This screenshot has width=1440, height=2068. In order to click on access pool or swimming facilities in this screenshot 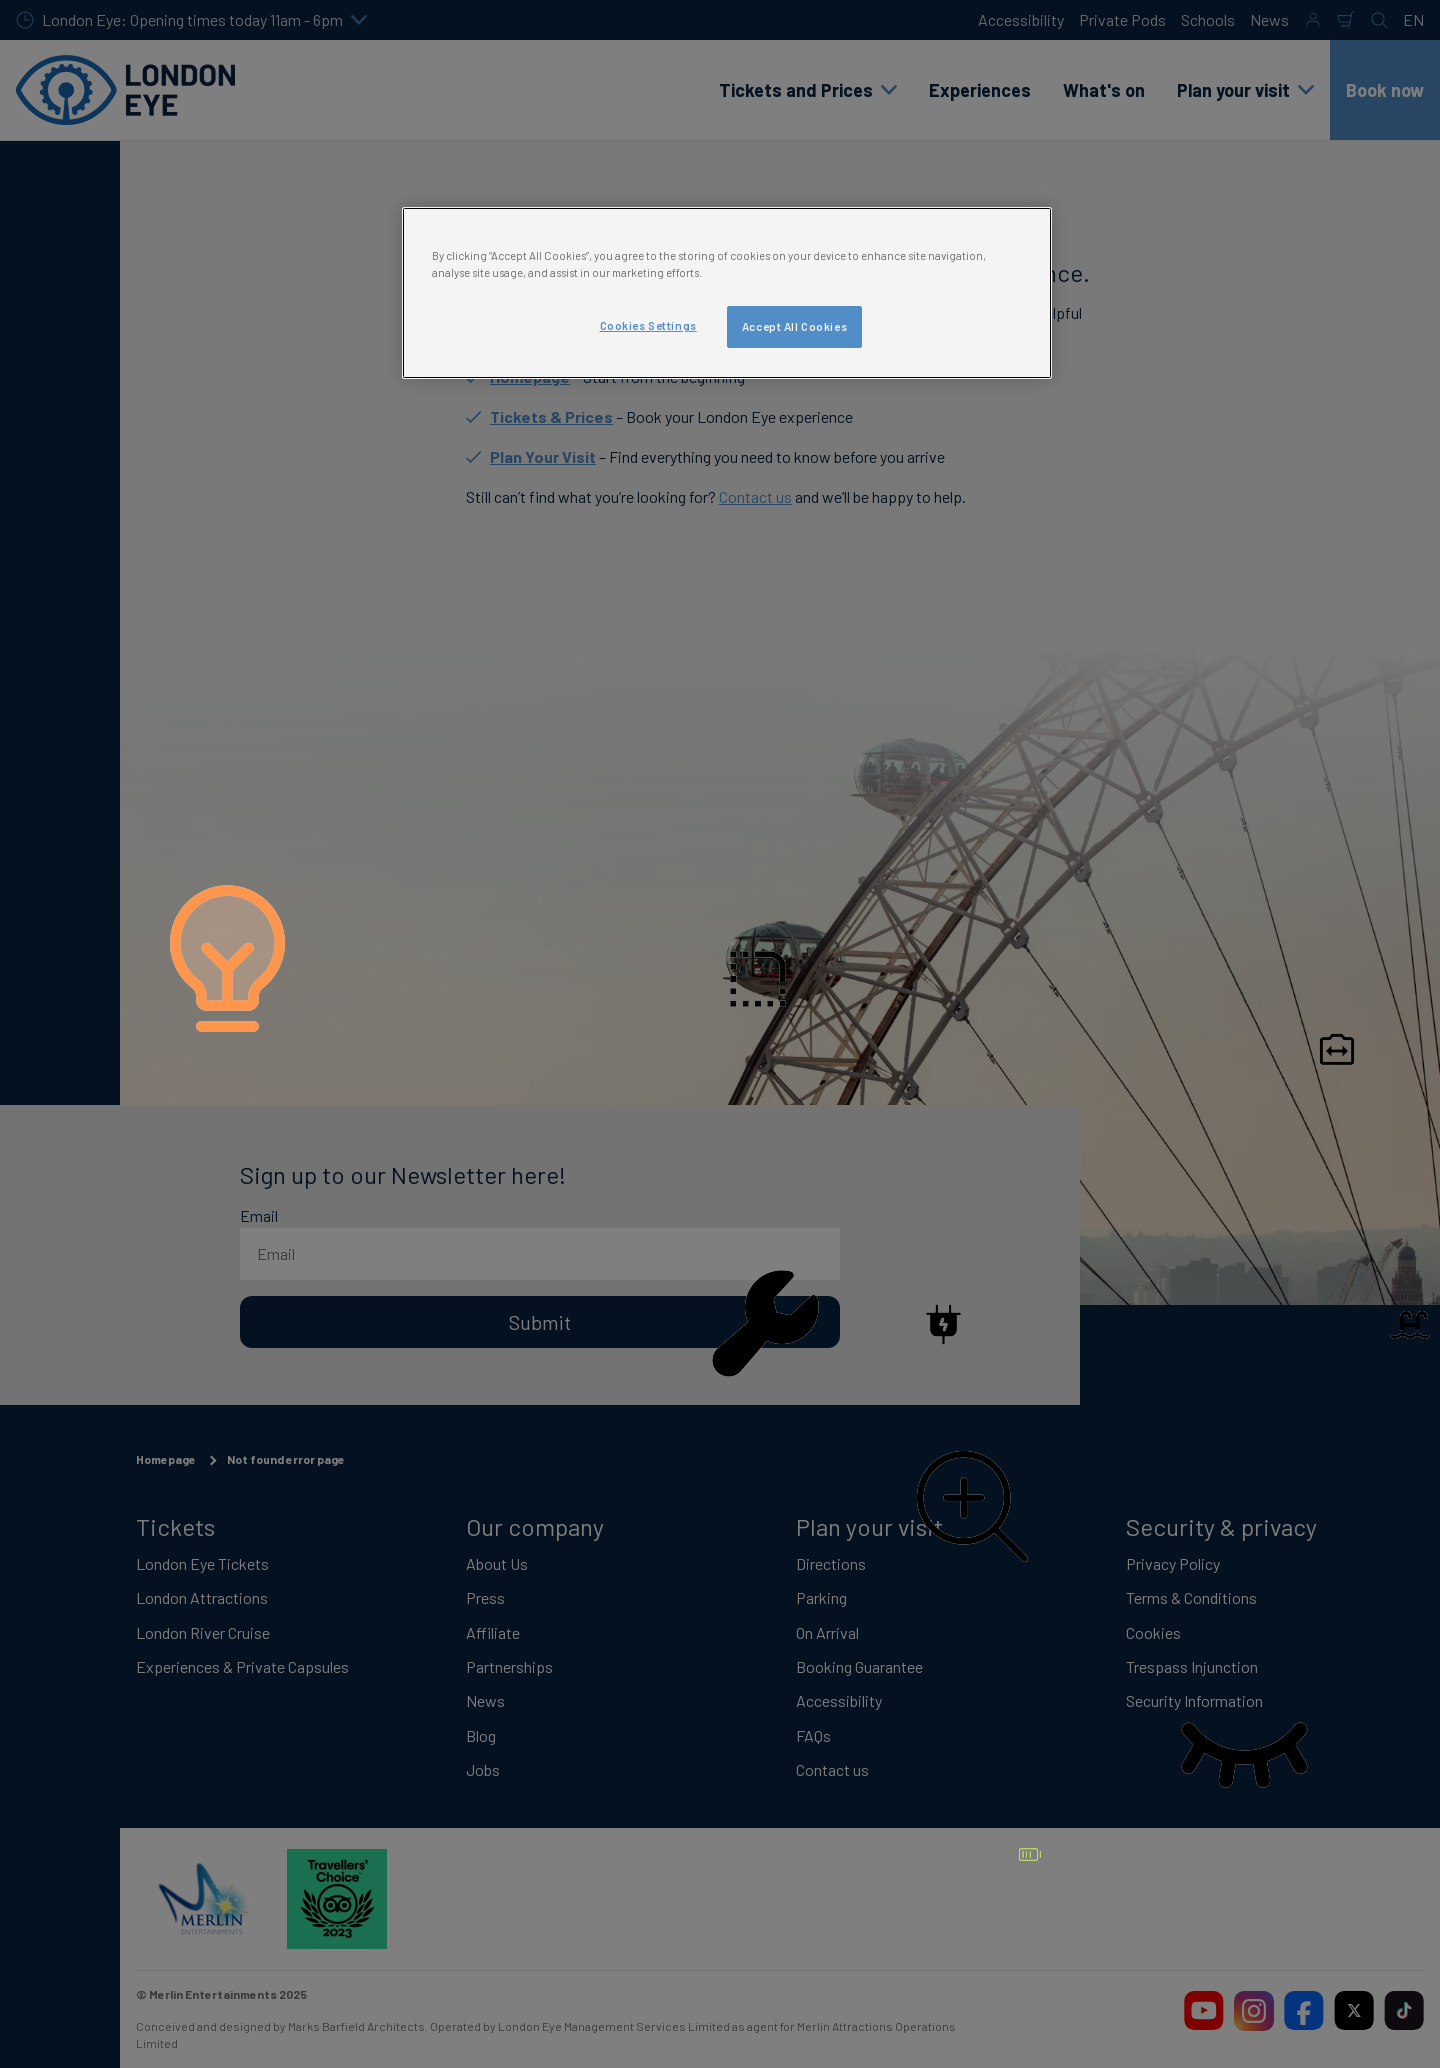, I will do `click(1410, 1325)`.